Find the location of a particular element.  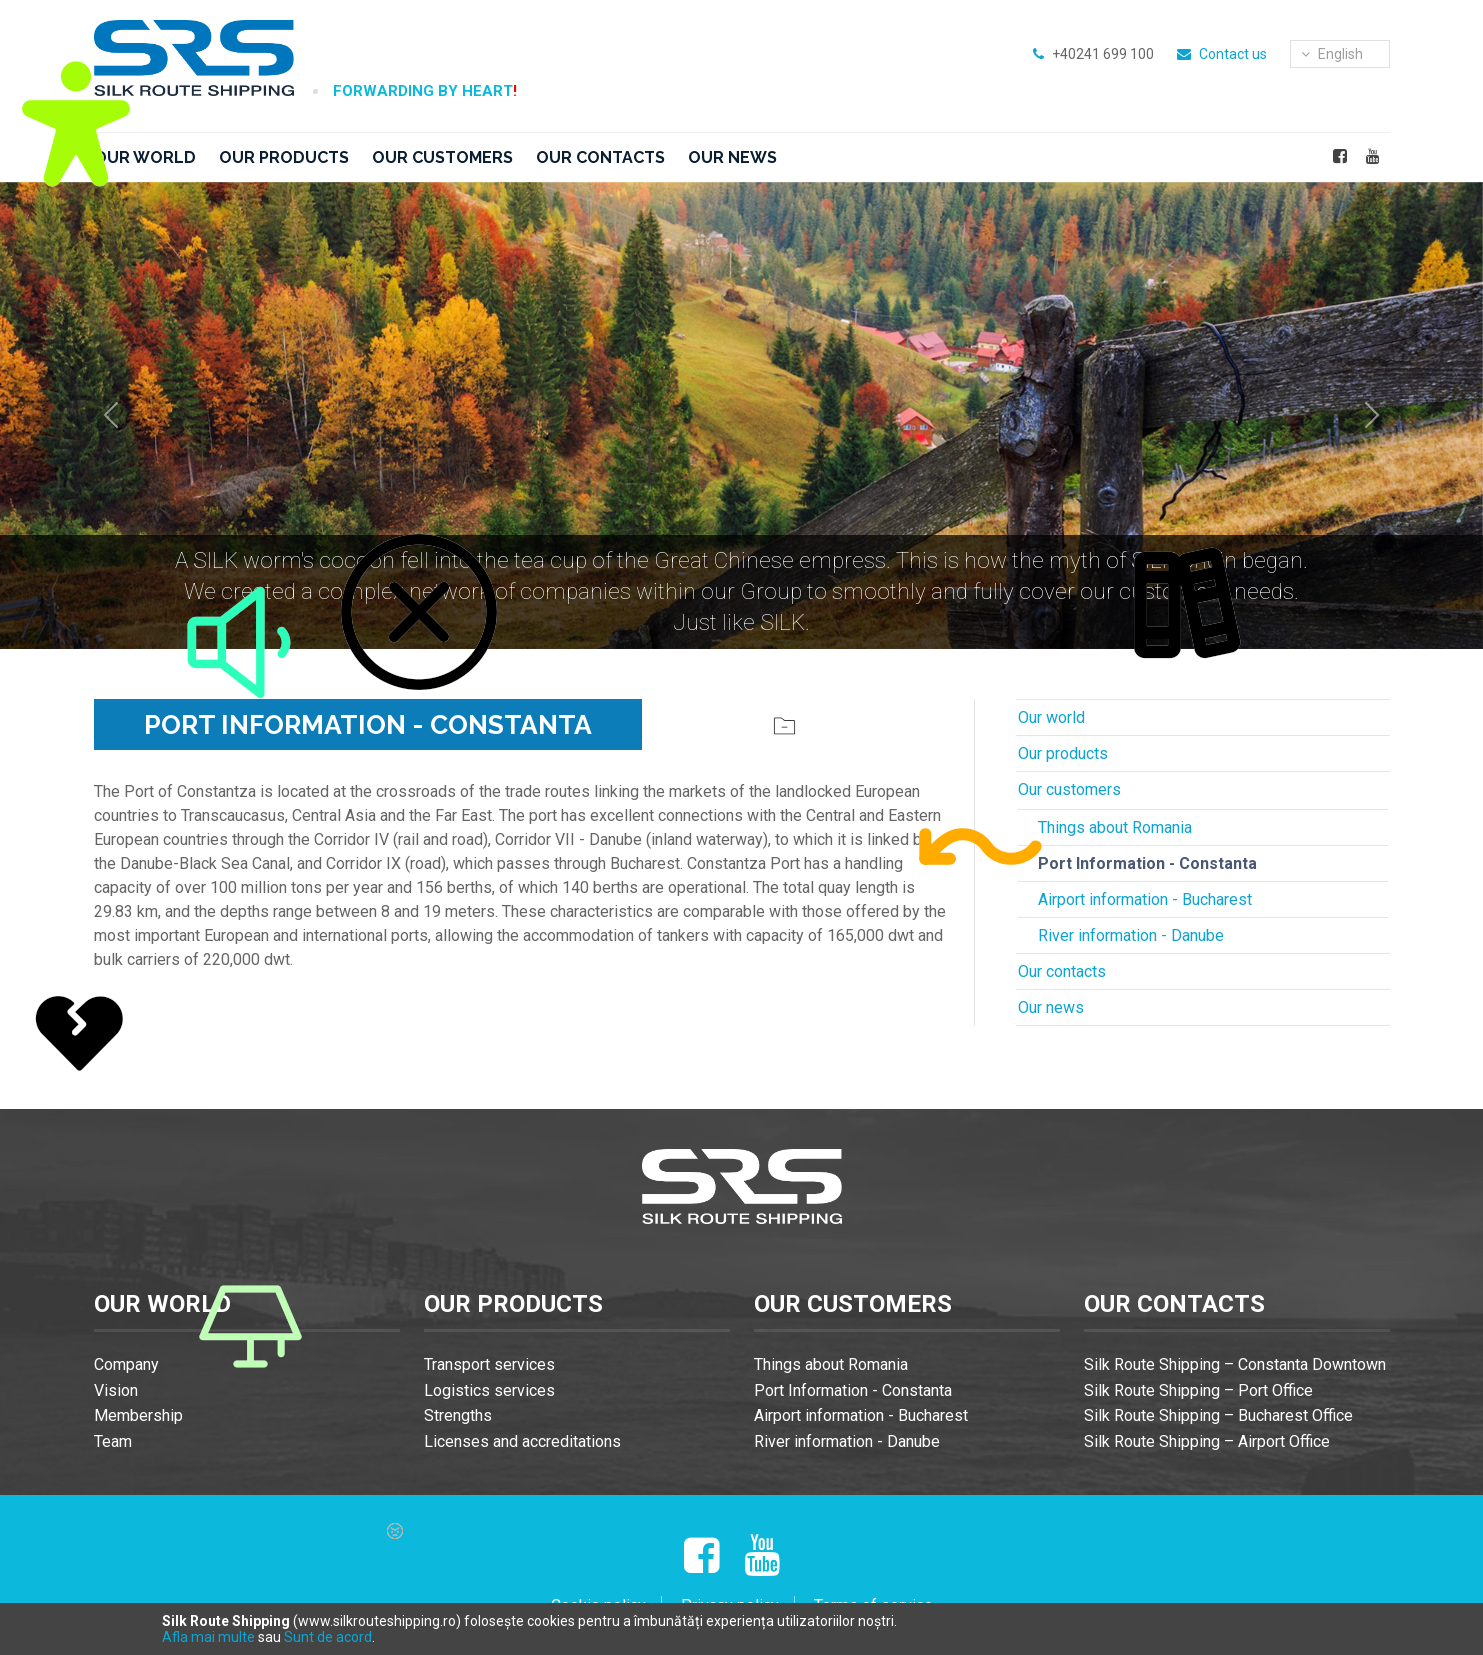

indicate angry reaction or emotion is located at coordinates (395, 1531).